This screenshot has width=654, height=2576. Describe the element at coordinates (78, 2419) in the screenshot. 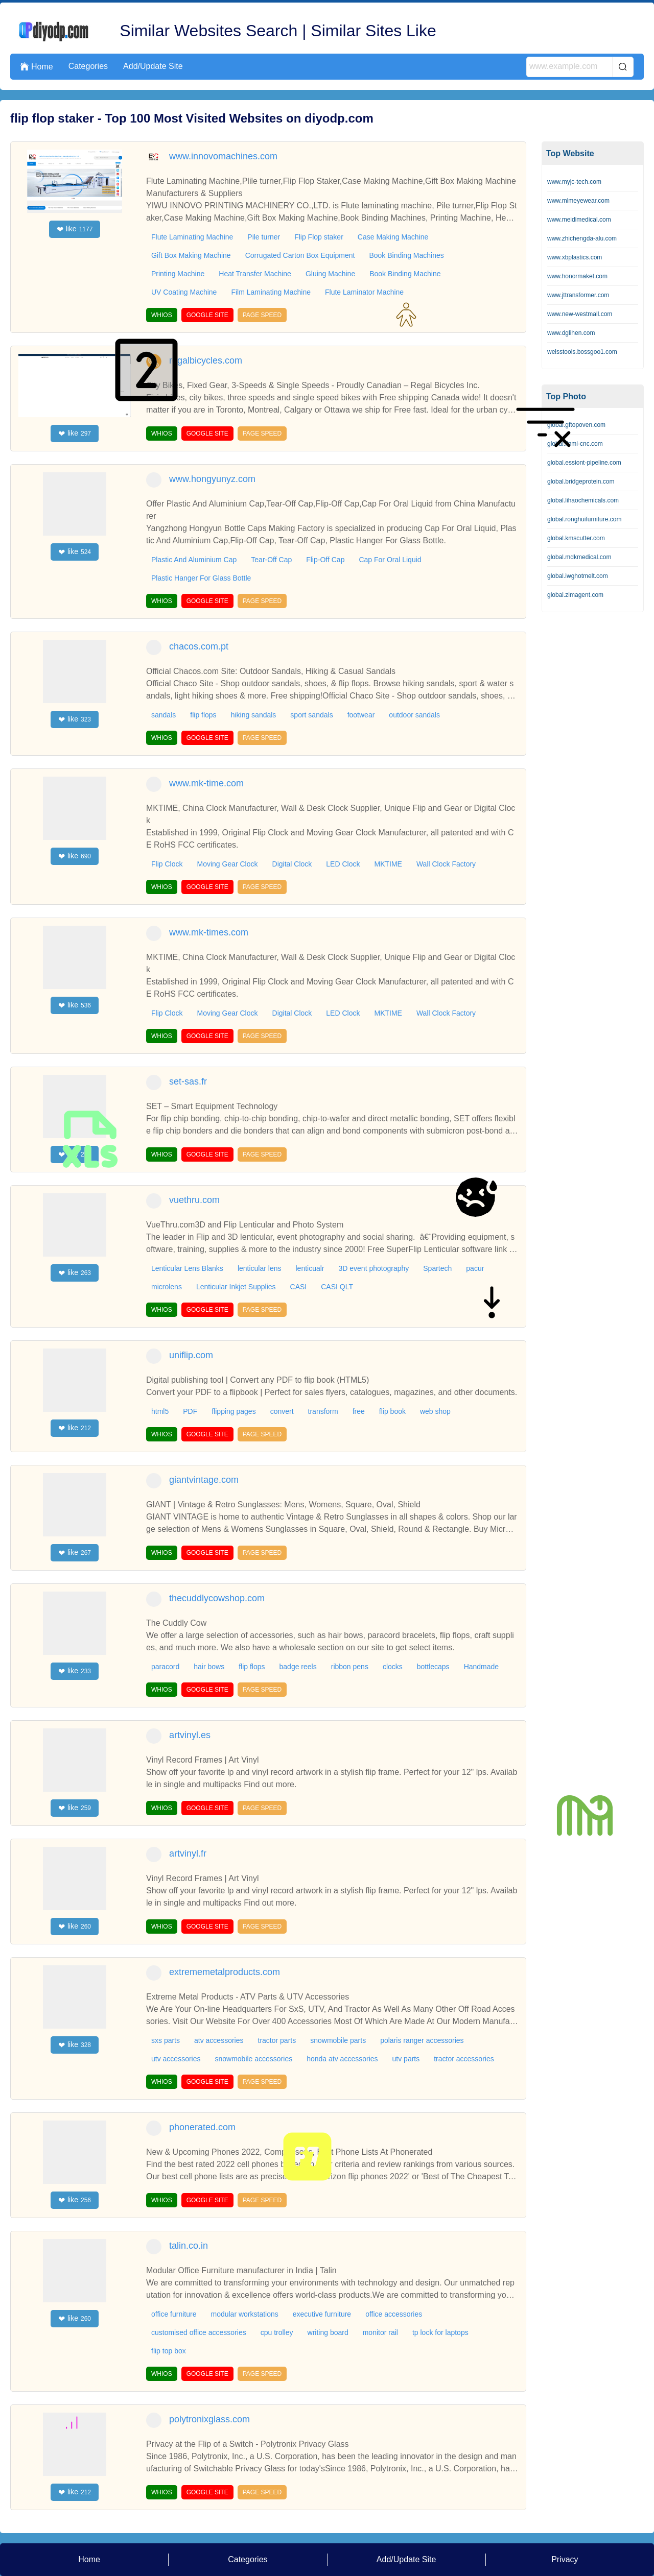

I see `indicates medium cellular signal strength` at that location.